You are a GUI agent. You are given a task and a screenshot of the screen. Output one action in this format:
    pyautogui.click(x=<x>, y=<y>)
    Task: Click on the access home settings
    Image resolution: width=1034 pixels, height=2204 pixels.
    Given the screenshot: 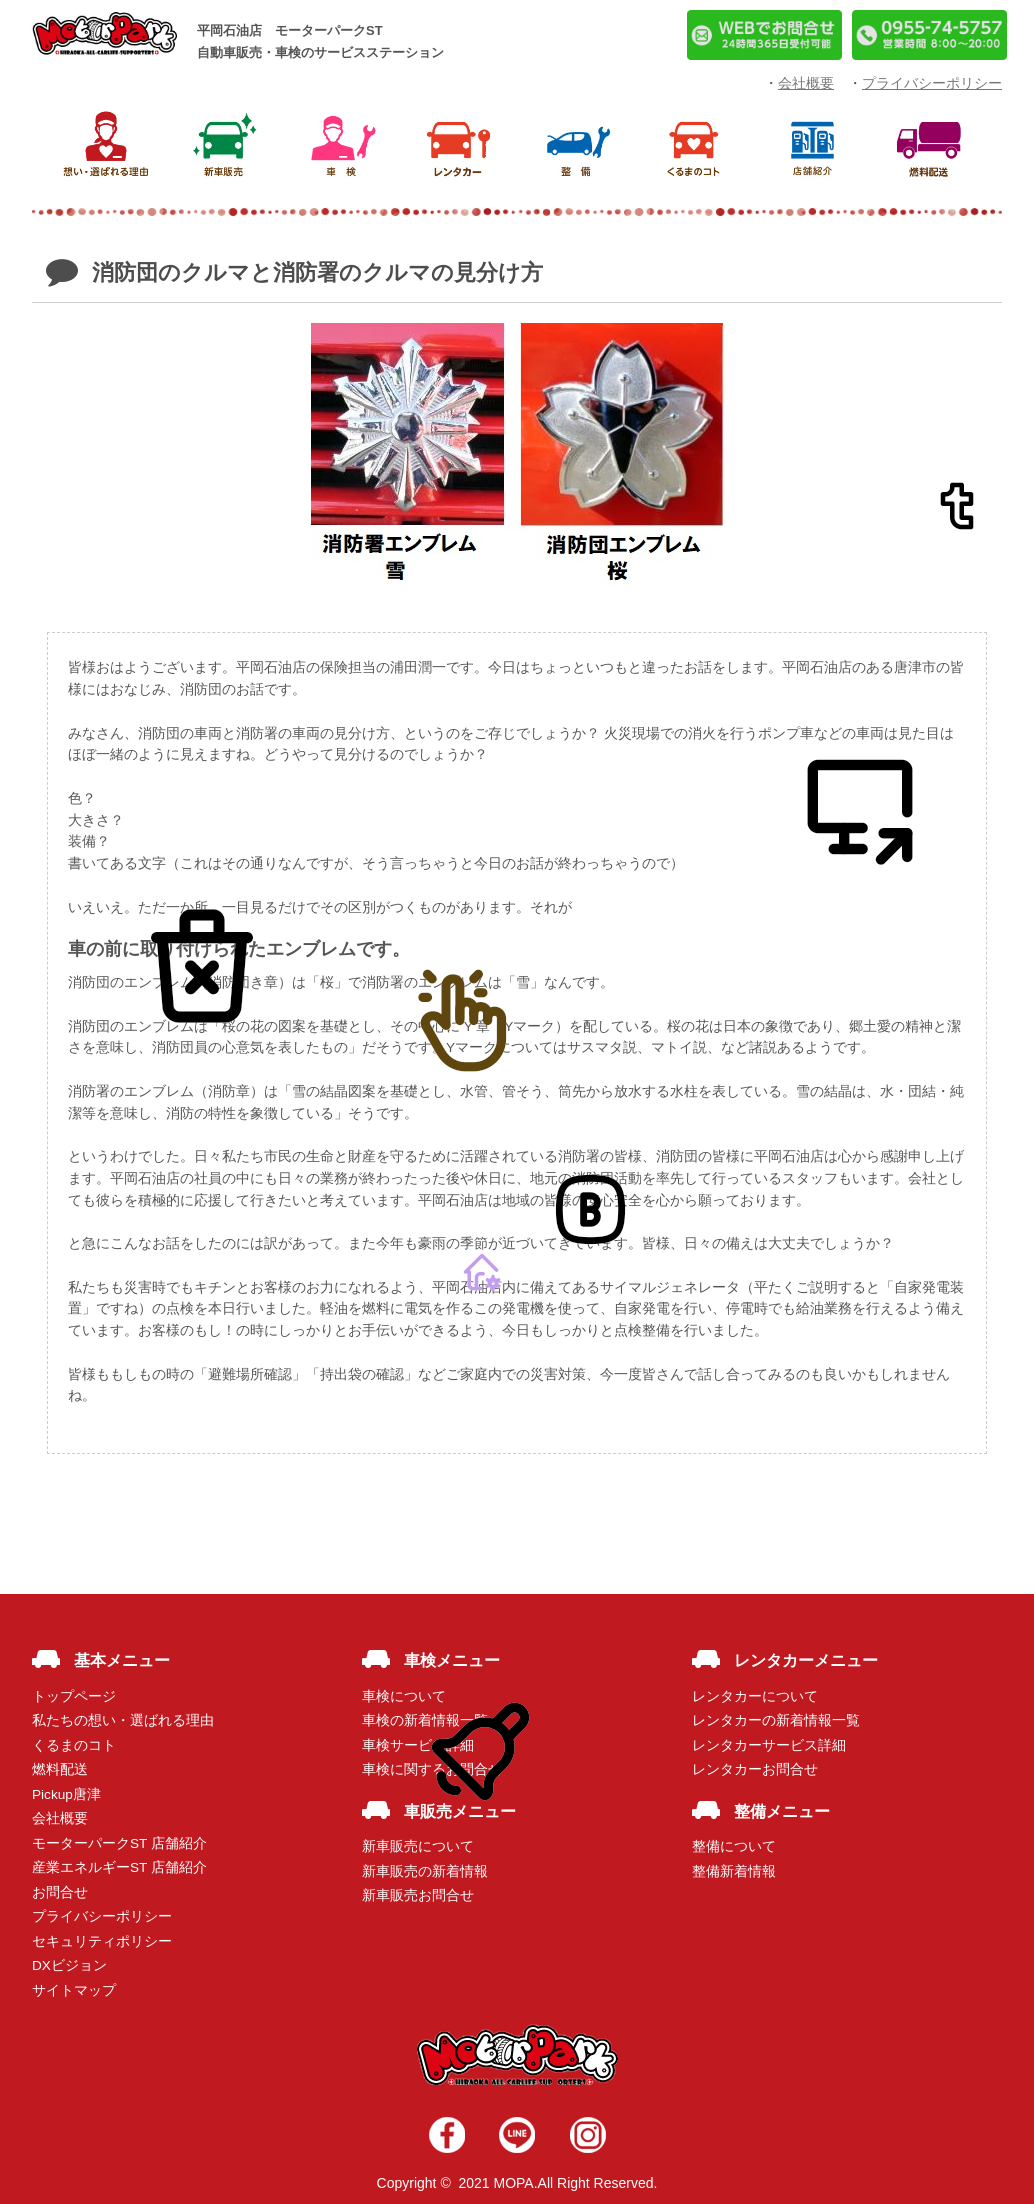 What is the action you would take?
    pyautogui.click(x=482, y=1272)
    